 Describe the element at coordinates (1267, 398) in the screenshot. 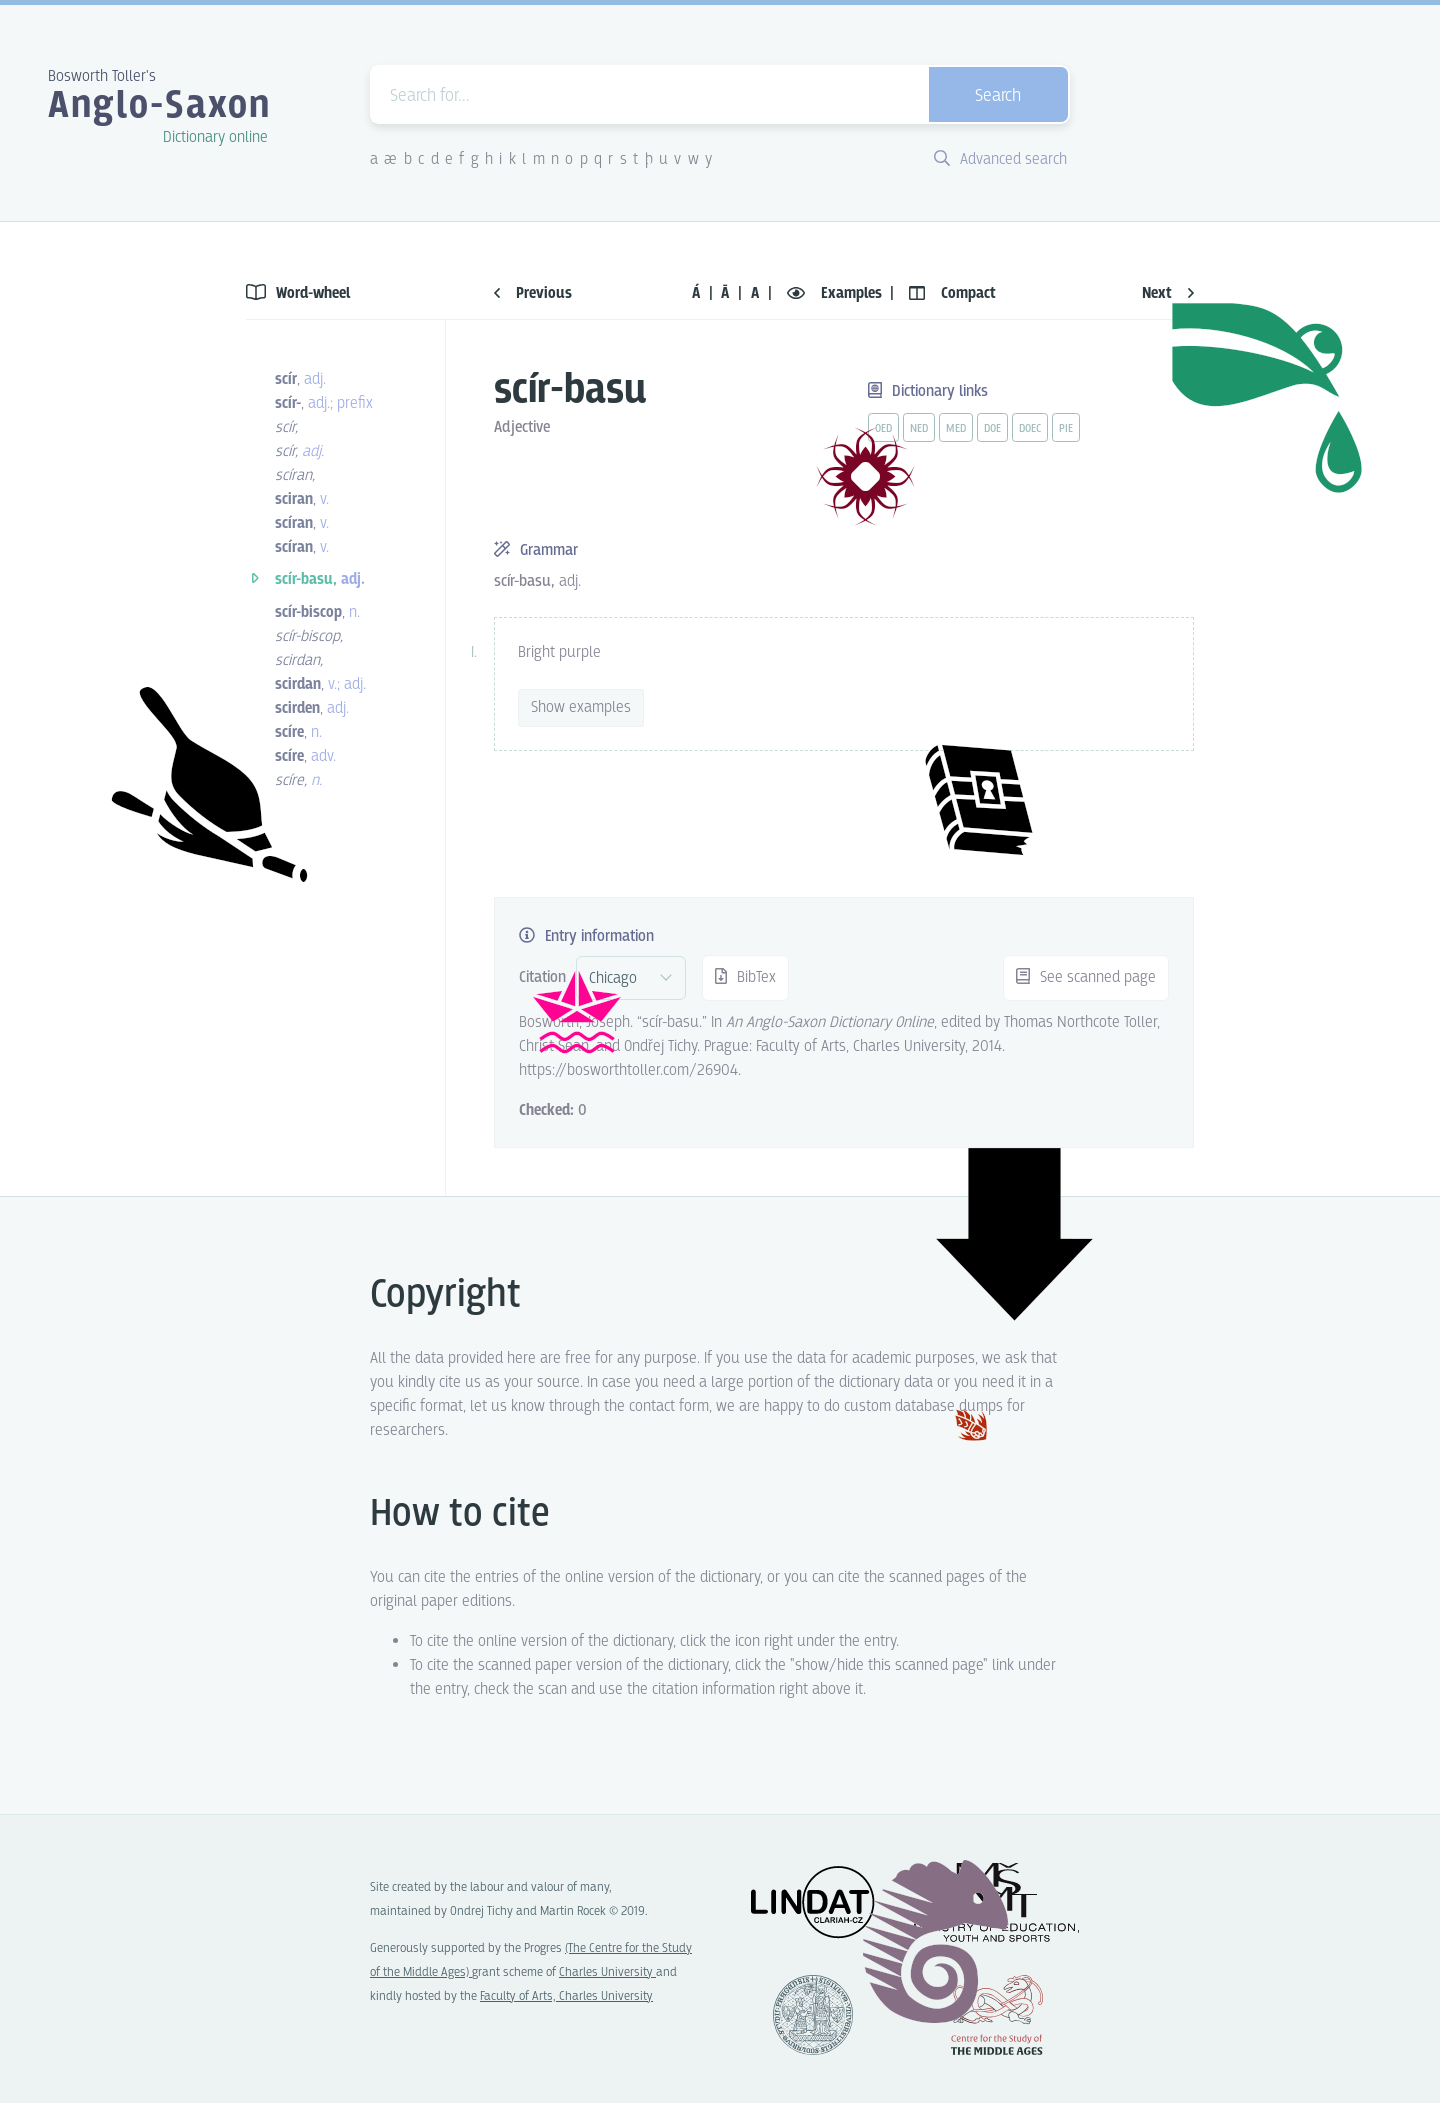

I see `indicates moisture or humidity level` at that location.